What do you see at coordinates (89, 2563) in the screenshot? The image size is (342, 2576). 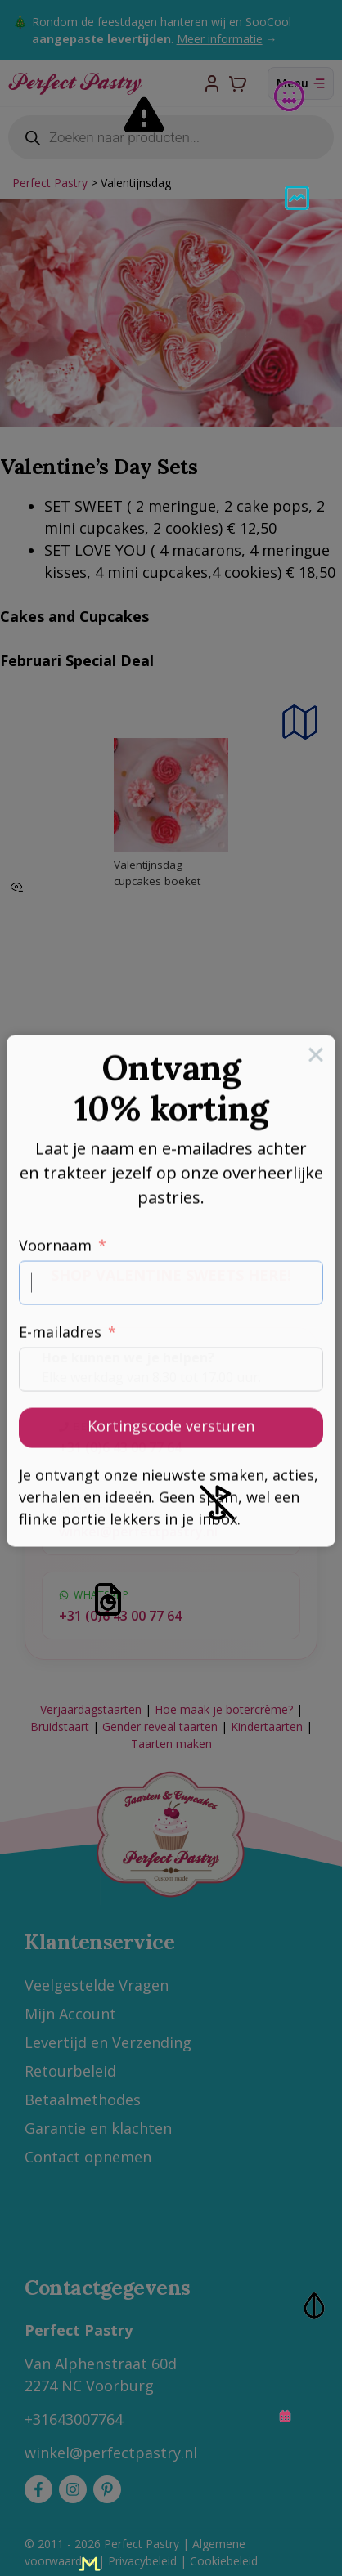 I see `view monero cryptocurrency balance` at bounding box center [89, 2563].